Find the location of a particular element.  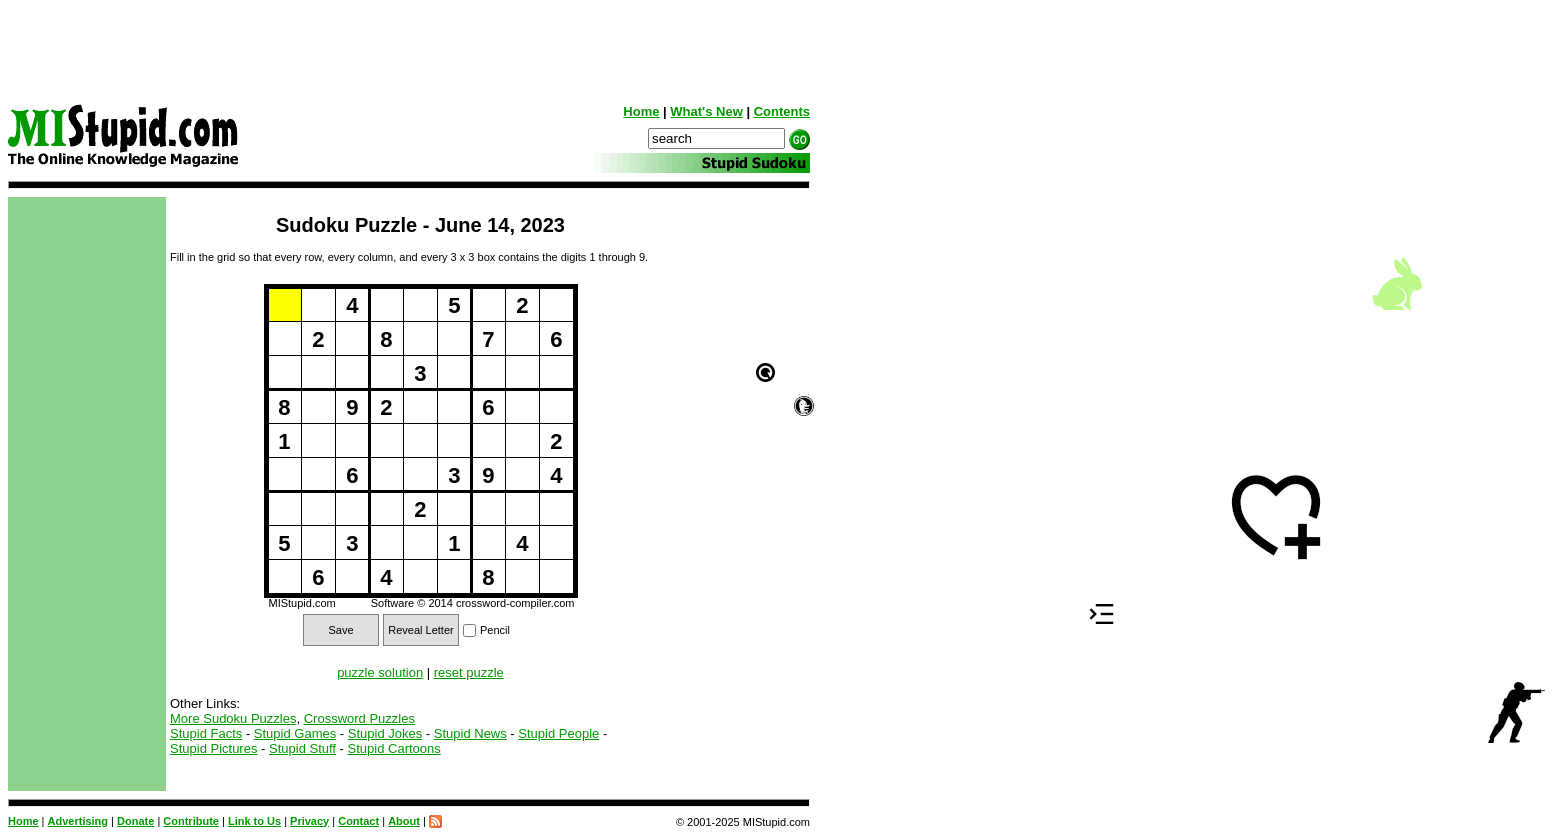

vowpal wabbit machine learning library logo is located at coordinates (1397, 283).